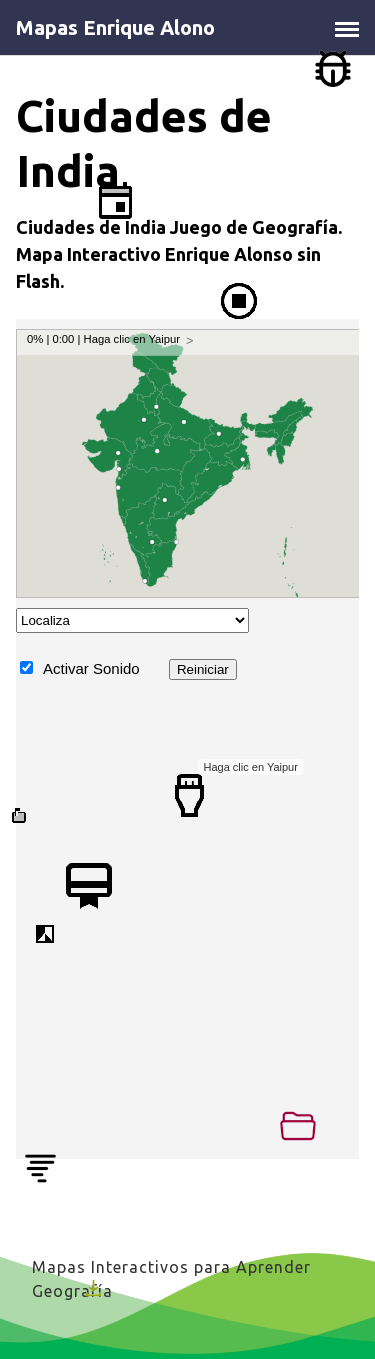 This screenshot has width=375, height=1359. I want to click on indicates new mail in your mailbox, so click(19, 816).